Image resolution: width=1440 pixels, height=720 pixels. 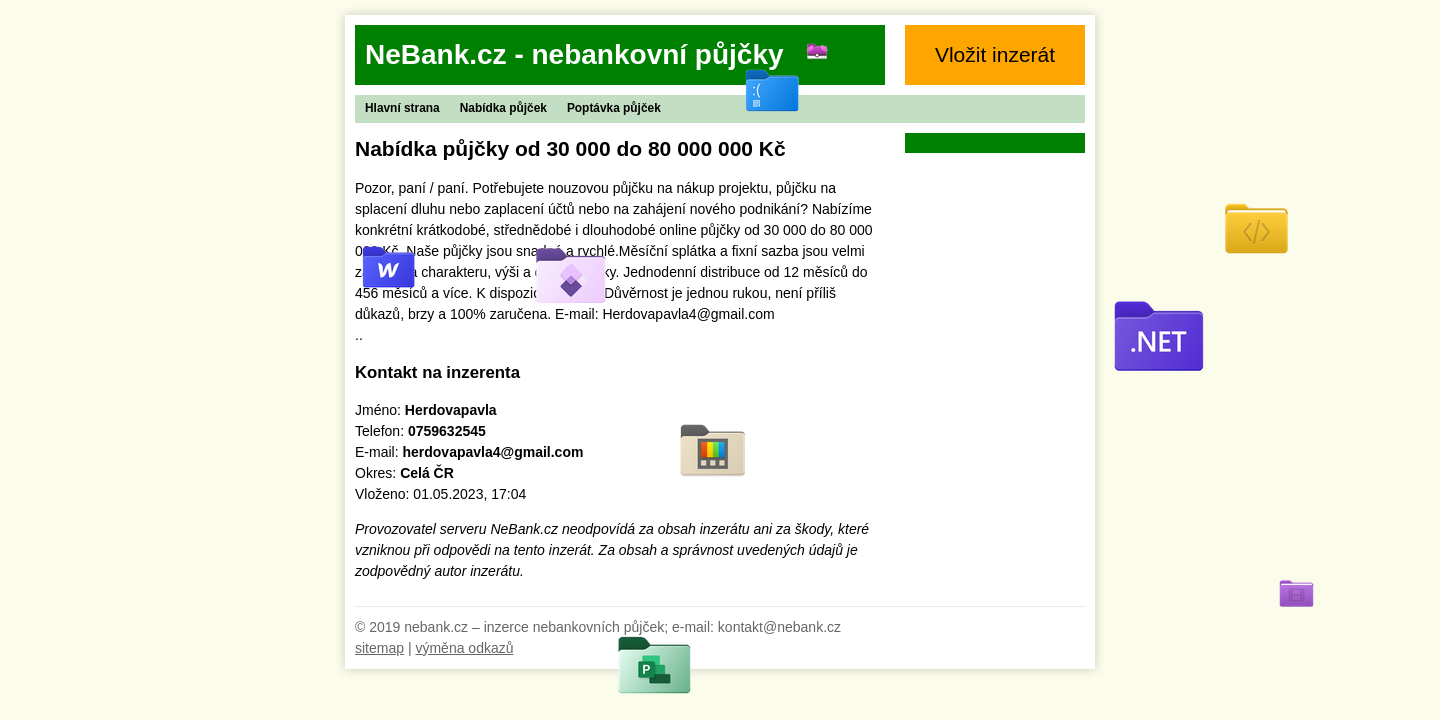 I want to click on folder containing system crash logs or error reports, so click(x=772, y=92).